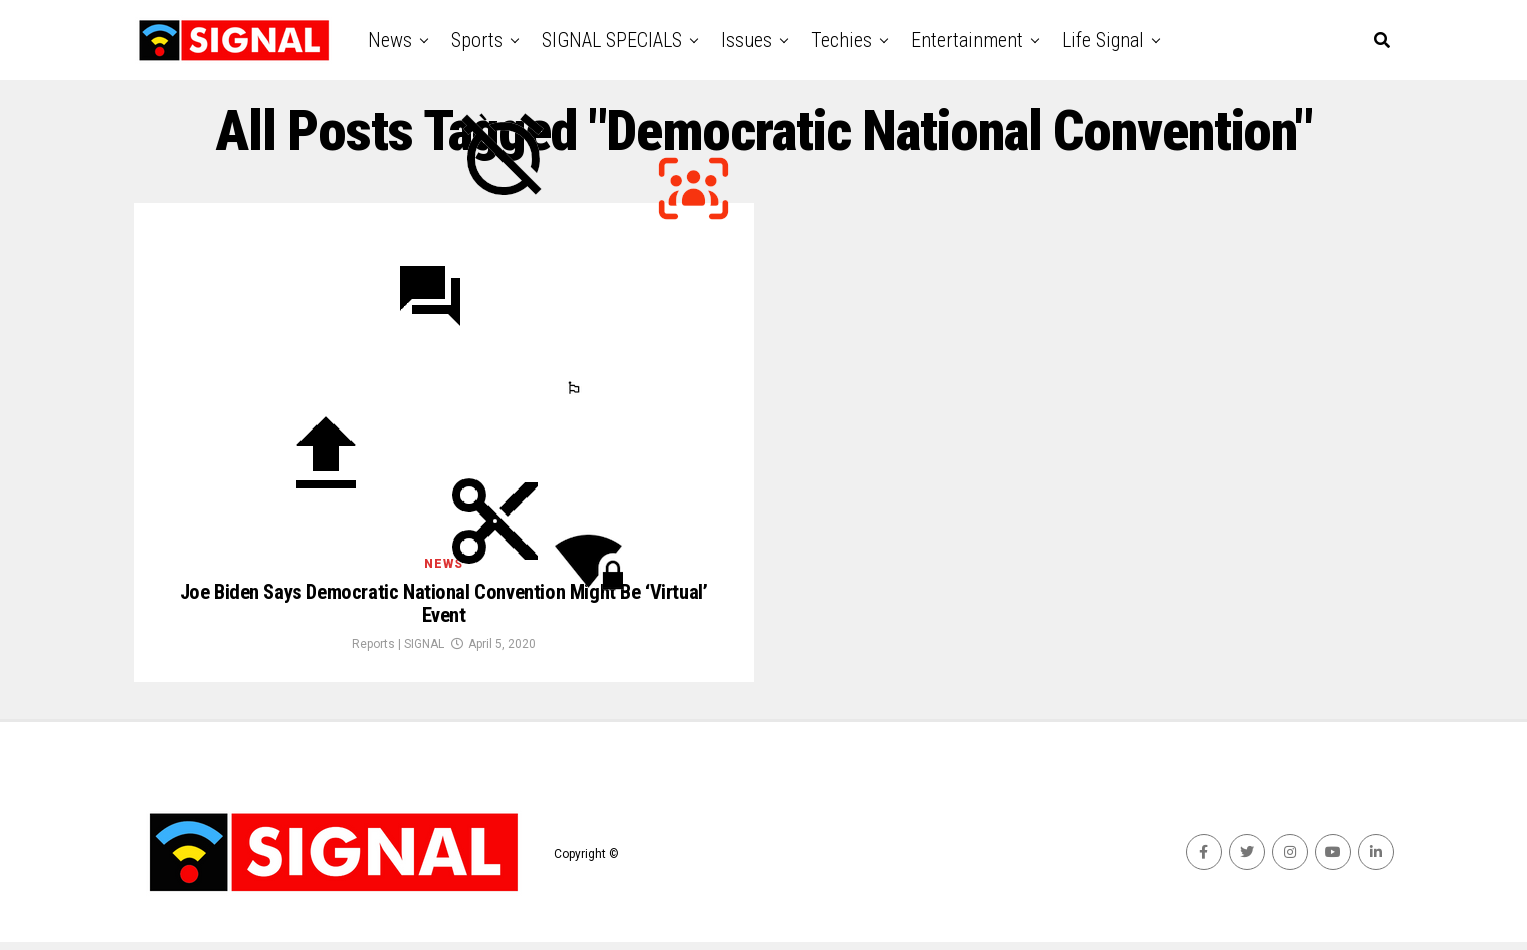  What do you see at coordinates (588, 560) in the screenshot?
I see `connected to a secure wifi network` at bounding box center [588, 560].